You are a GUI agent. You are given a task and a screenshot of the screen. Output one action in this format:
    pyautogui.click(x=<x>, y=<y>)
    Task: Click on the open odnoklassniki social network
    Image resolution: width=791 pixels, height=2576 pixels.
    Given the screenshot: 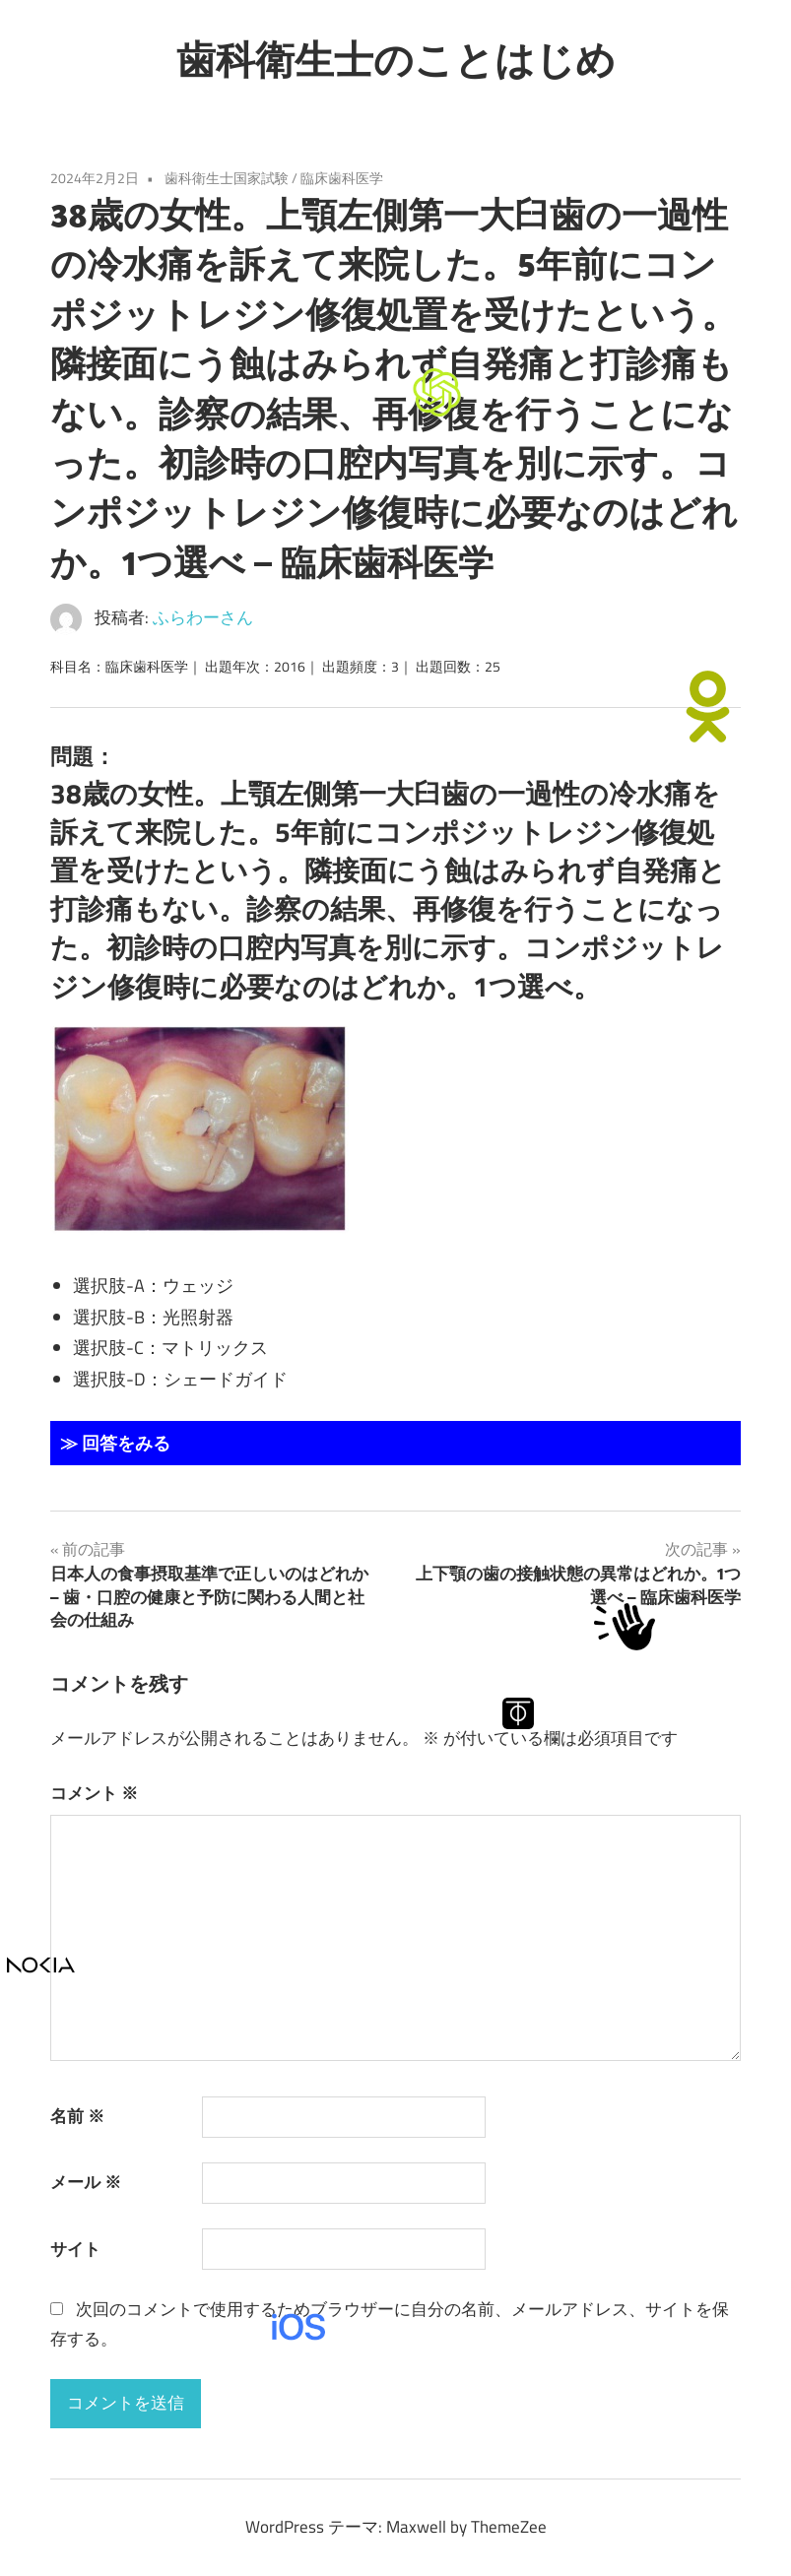 What is the action you would take?
    pyautogui.click(x=707, y=706)
    